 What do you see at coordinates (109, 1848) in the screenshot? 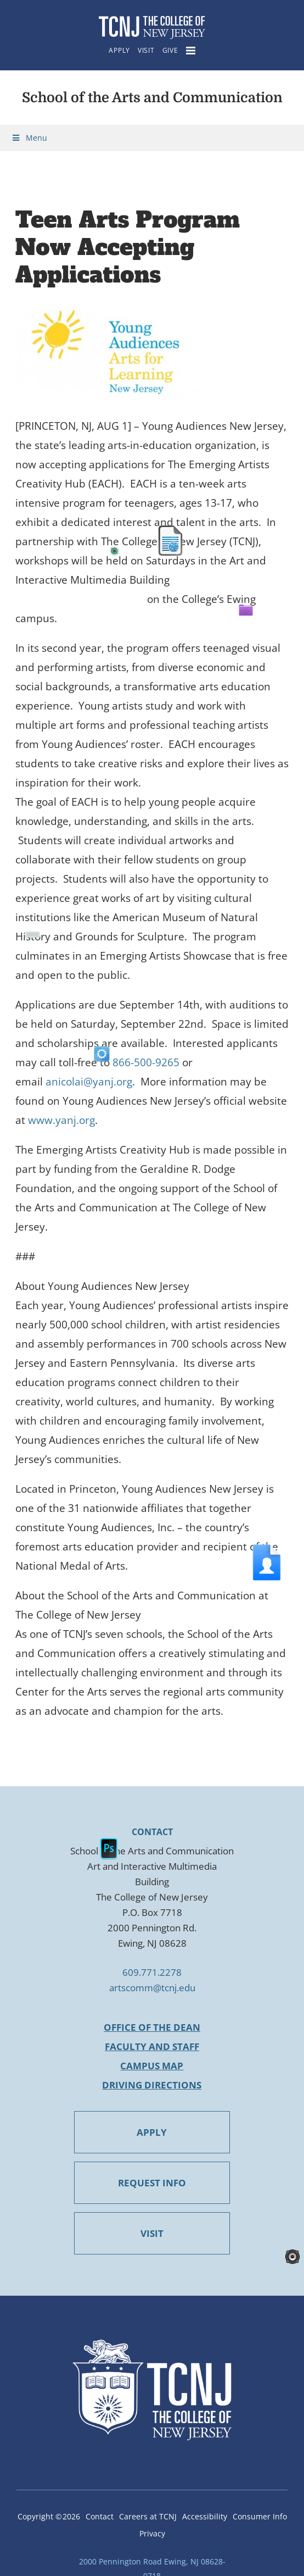
I see `adobe photoshop file type indicator` at bounding box center [109, 1848].